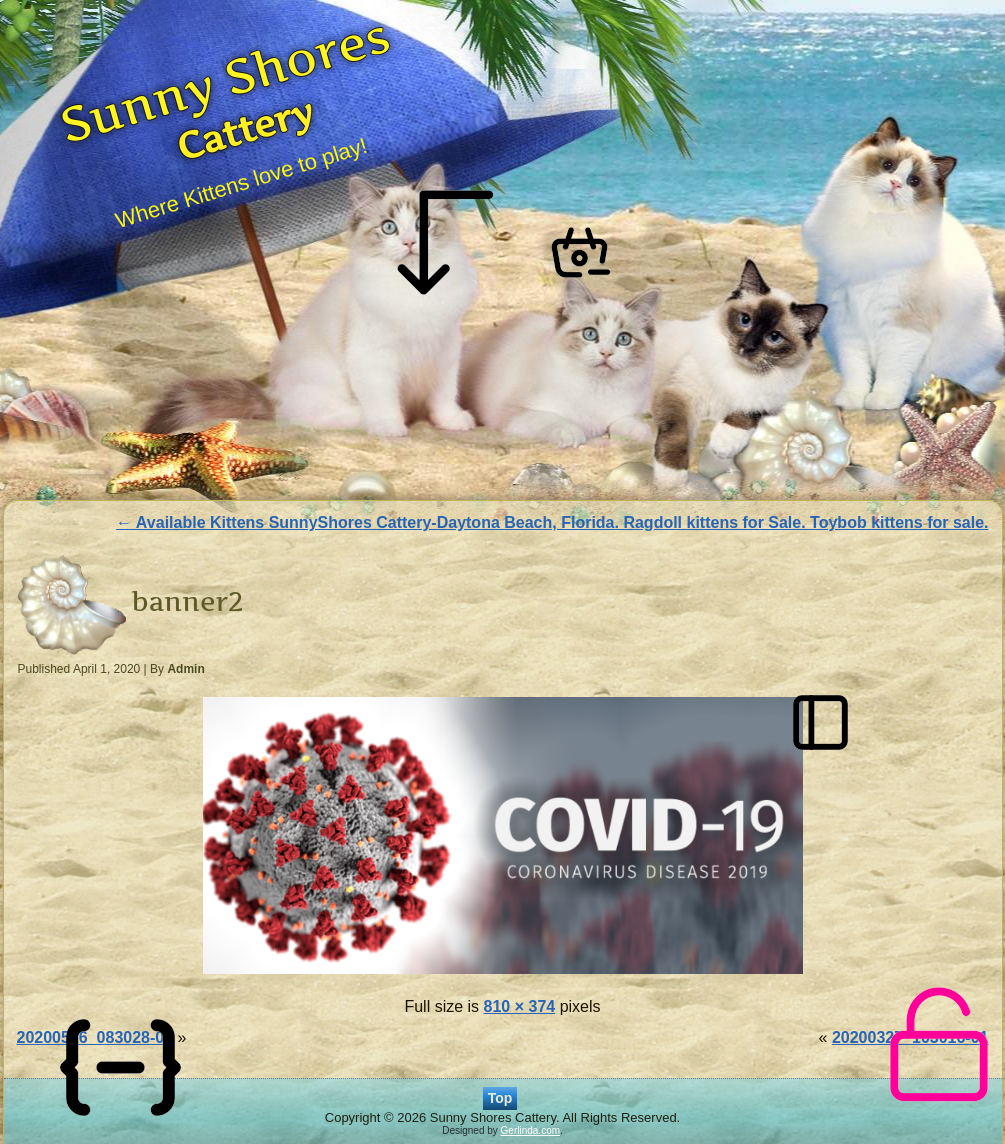 This screenshot has width=1005, height=1144. I want to click on unlock or unsecure an item, so click(939, 1047).